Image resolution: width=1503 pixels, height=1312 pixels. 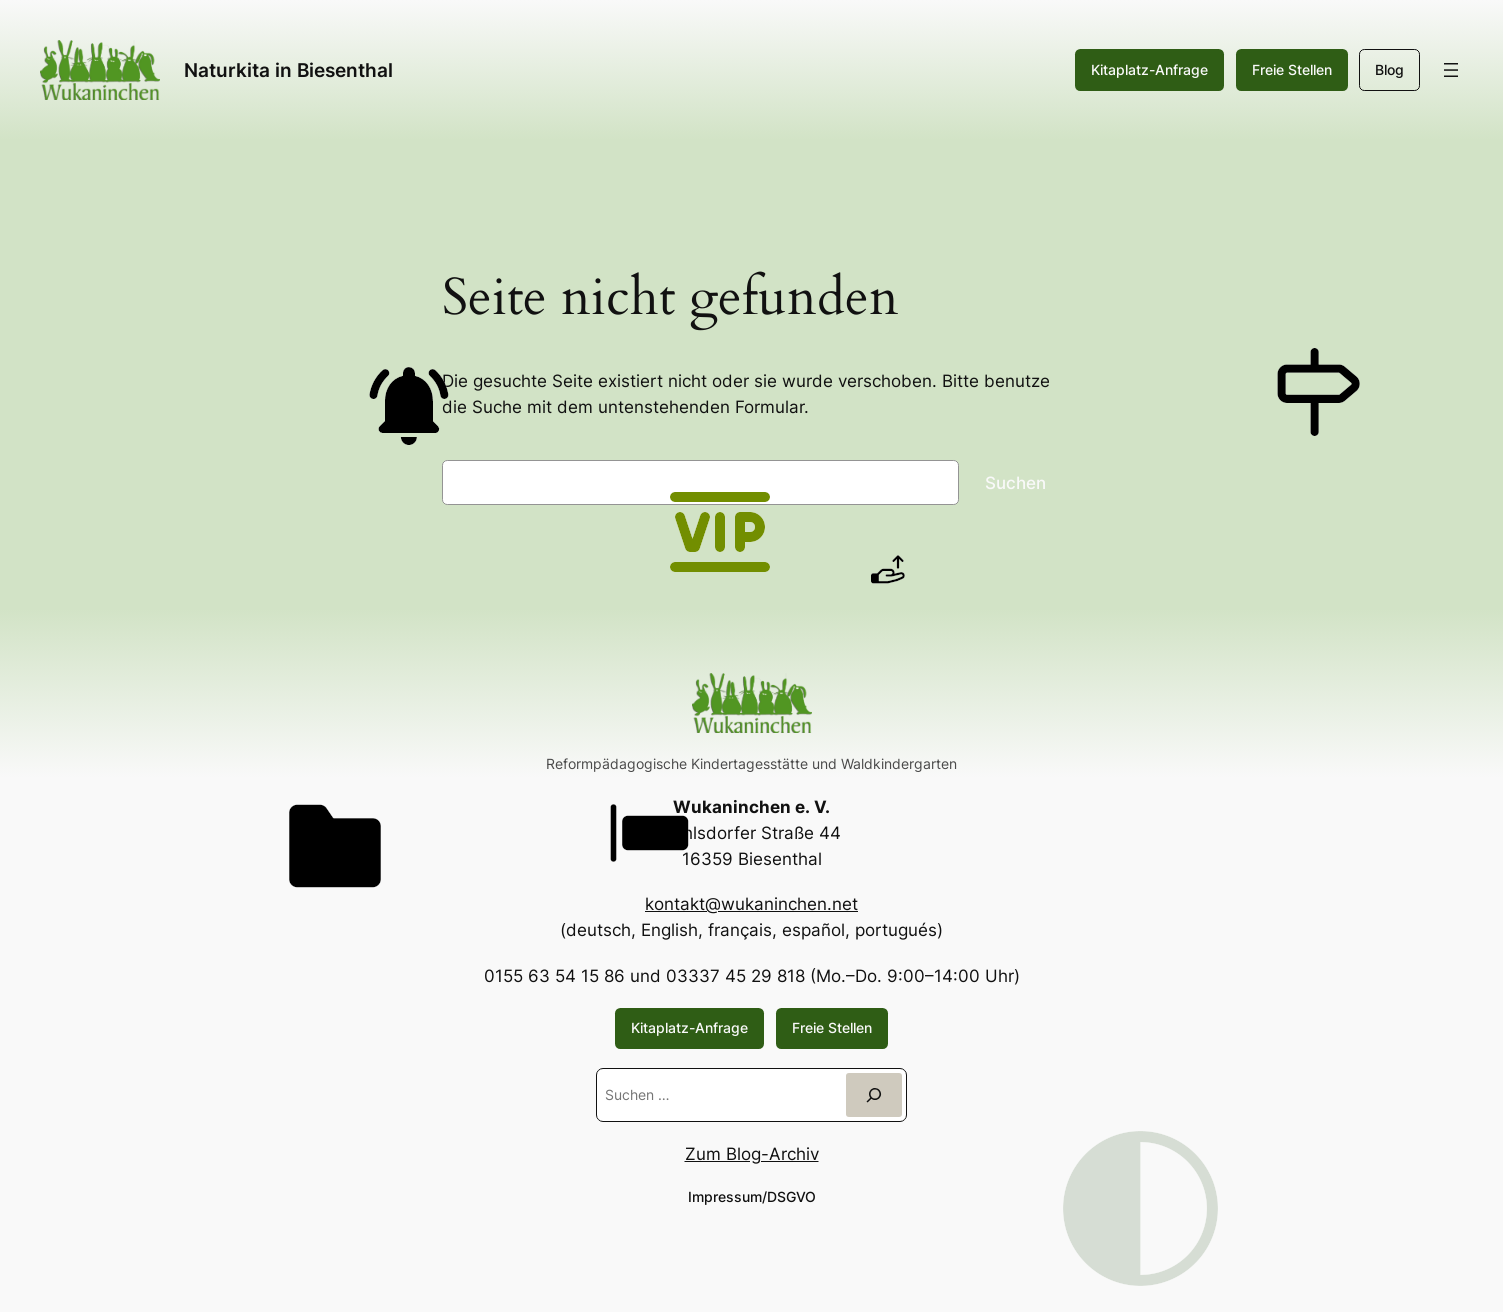 What do you see at coordinates (648, 833) in the screenshot?
I see `align content to the left edge` at bounding box center [648, 833].